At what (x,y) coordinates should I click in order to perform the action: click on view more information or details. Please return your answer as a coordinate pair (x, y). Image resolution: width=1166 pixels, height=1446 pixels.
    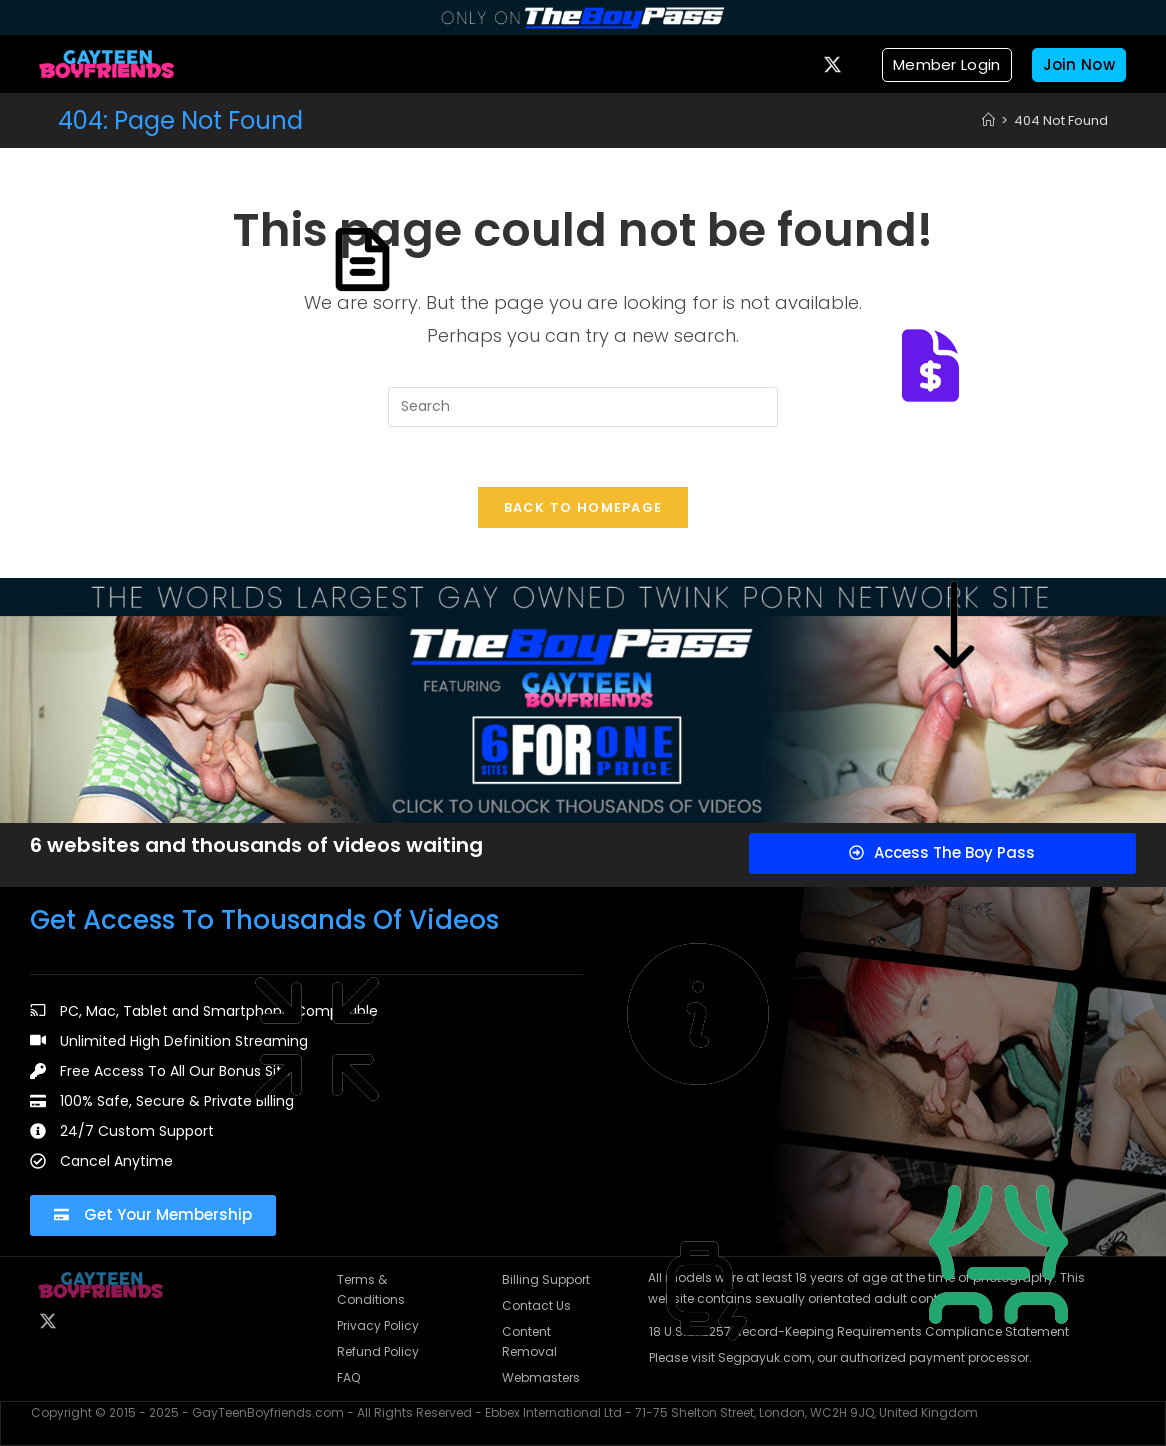
    Looking at the image, I should click on (698, 1014).